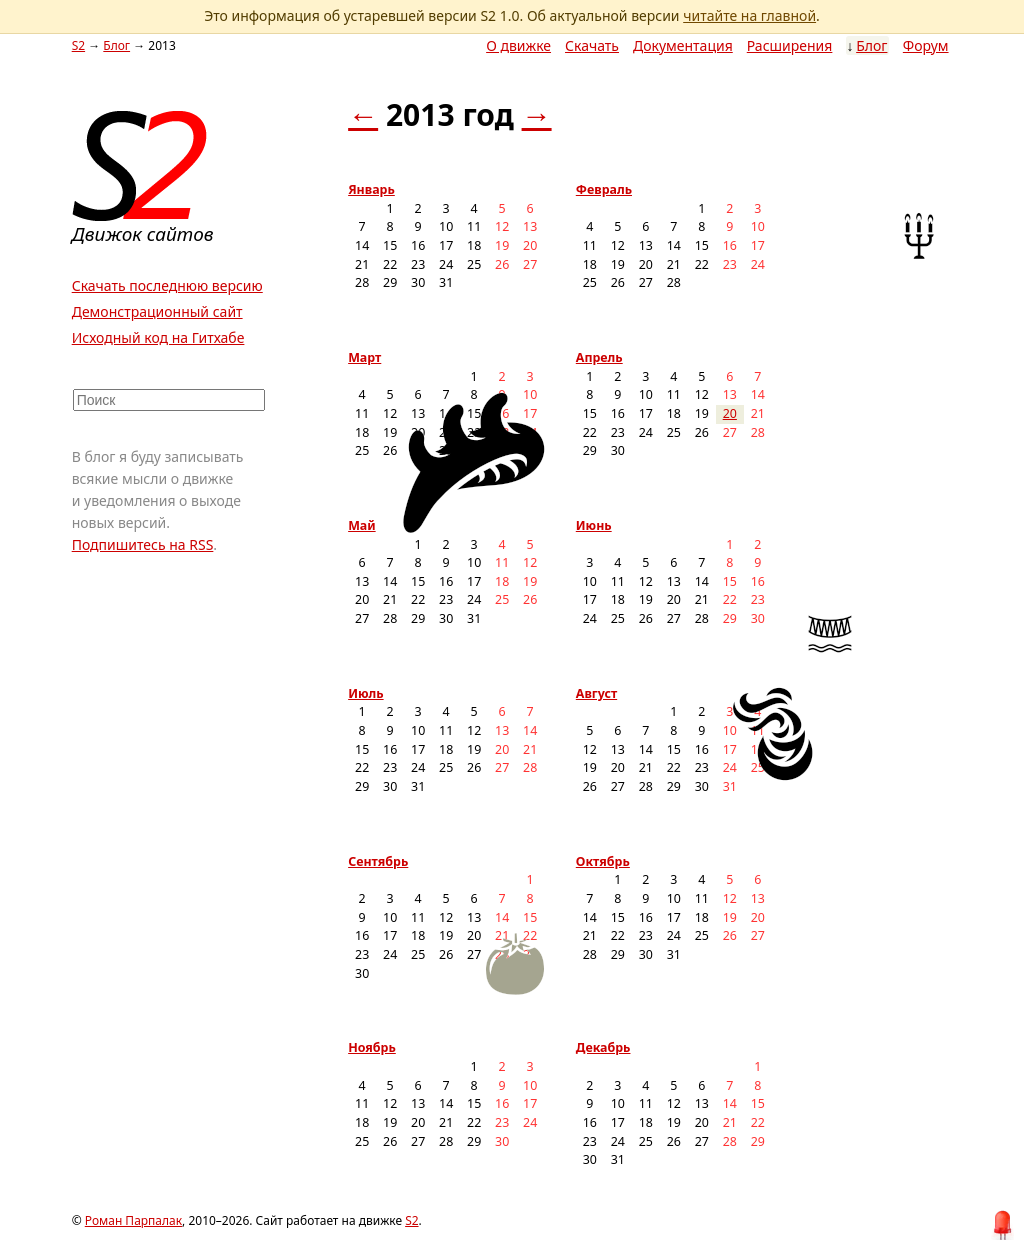 This screenshot has height=1240, width=1024. Describe the element at coordinates (474, 463) in the screenshot. I see `select shell or fossil item in game inventory` at that location.